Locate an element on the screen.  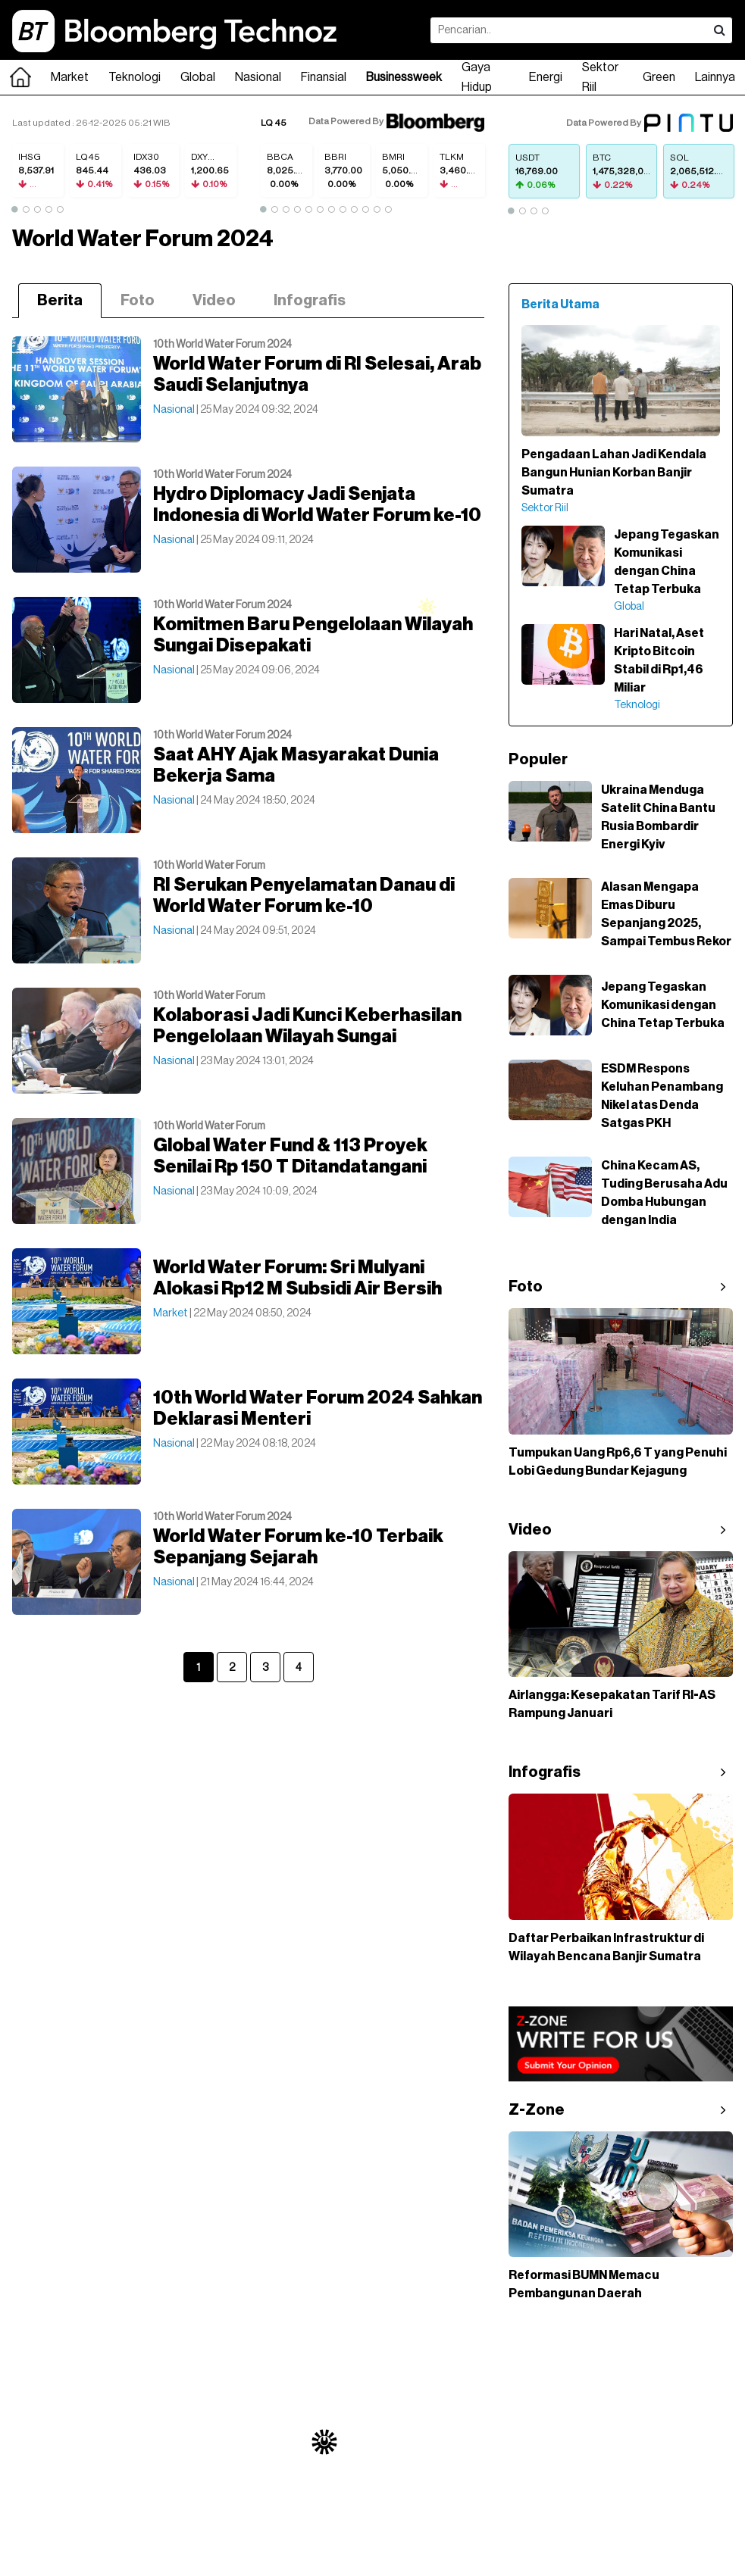
abstract sun or radiant energy symbol is located at coordinates (324, 2442).